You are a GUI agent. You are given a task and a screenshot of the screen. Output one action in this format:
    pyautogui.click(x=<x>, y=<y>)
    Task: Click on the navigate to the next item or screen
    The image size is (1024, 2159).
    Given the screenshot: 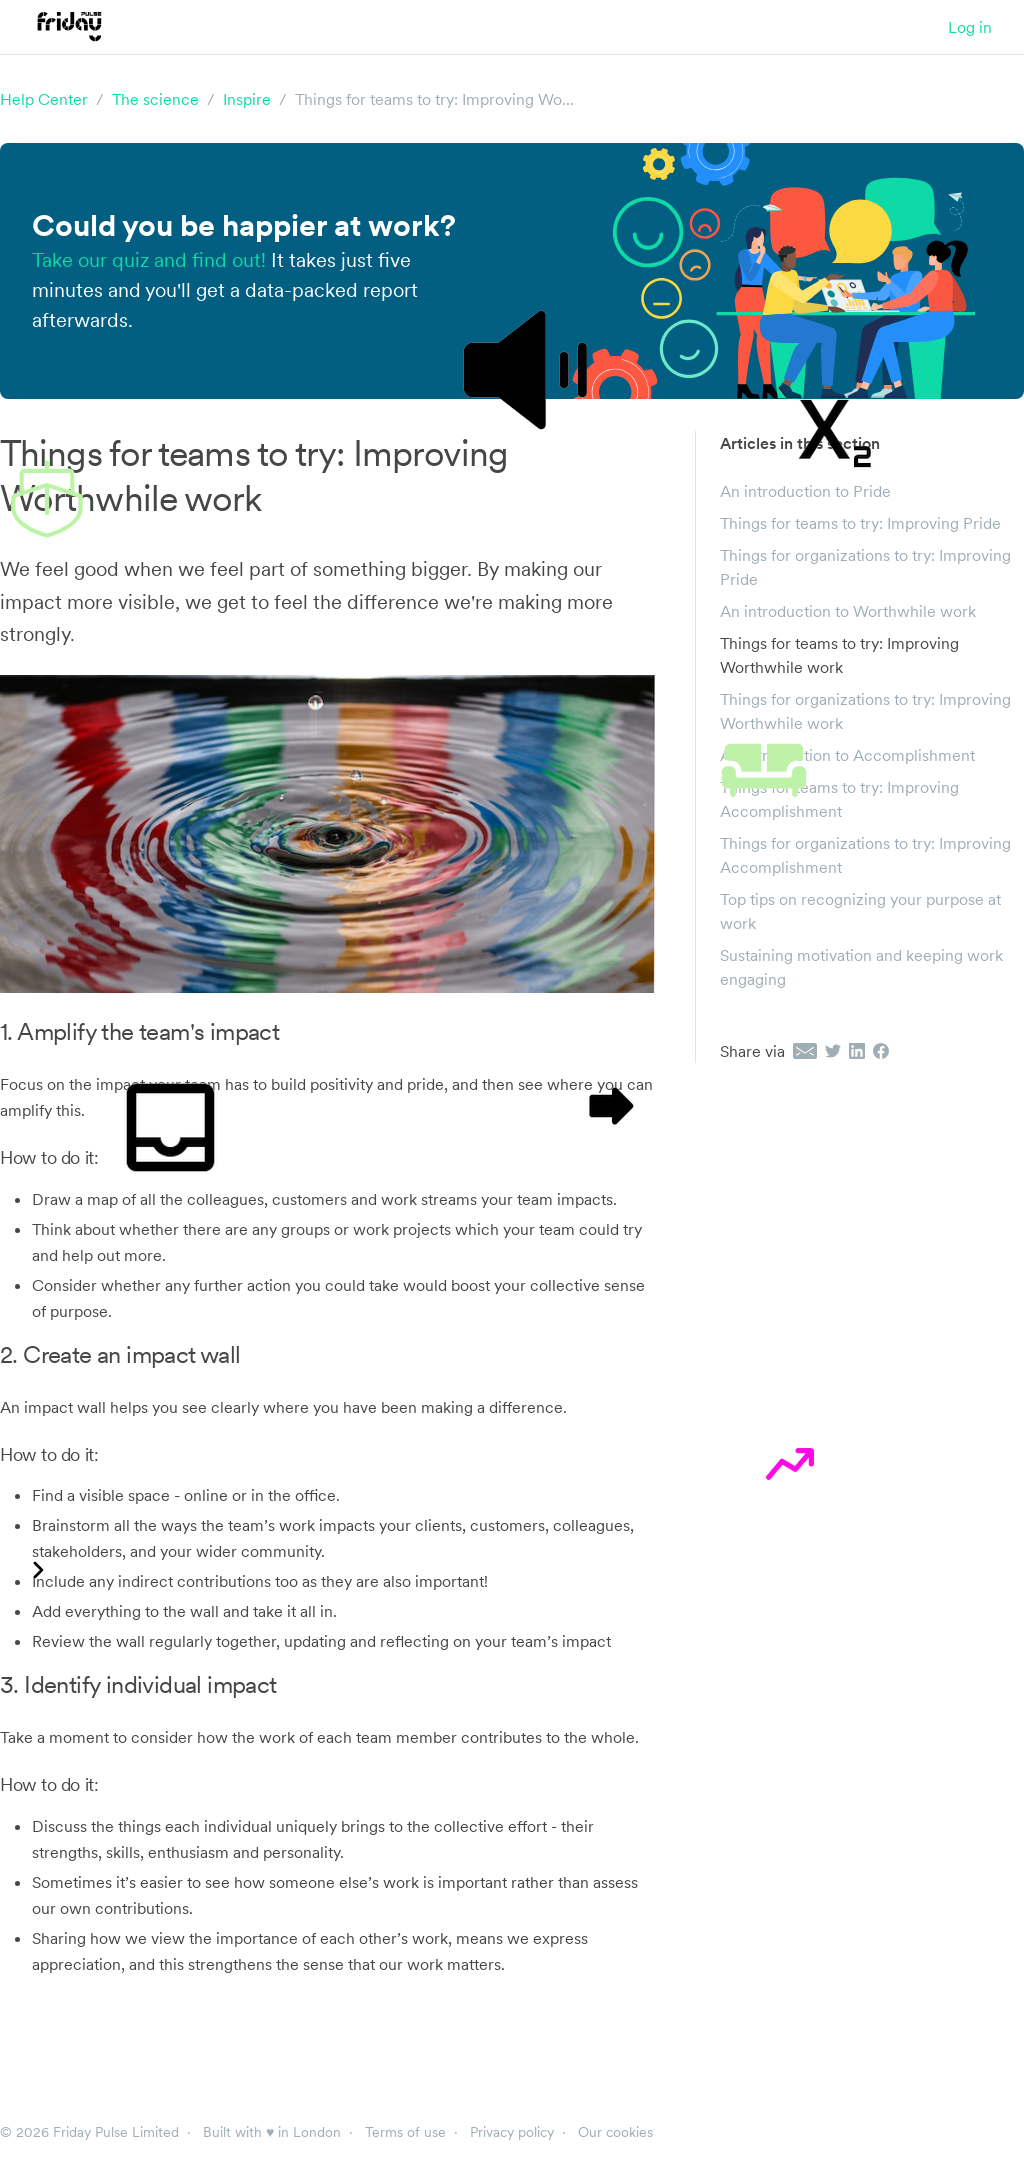 What is the action you would take?
    pyautogui.click(x=38, y=1570)
    